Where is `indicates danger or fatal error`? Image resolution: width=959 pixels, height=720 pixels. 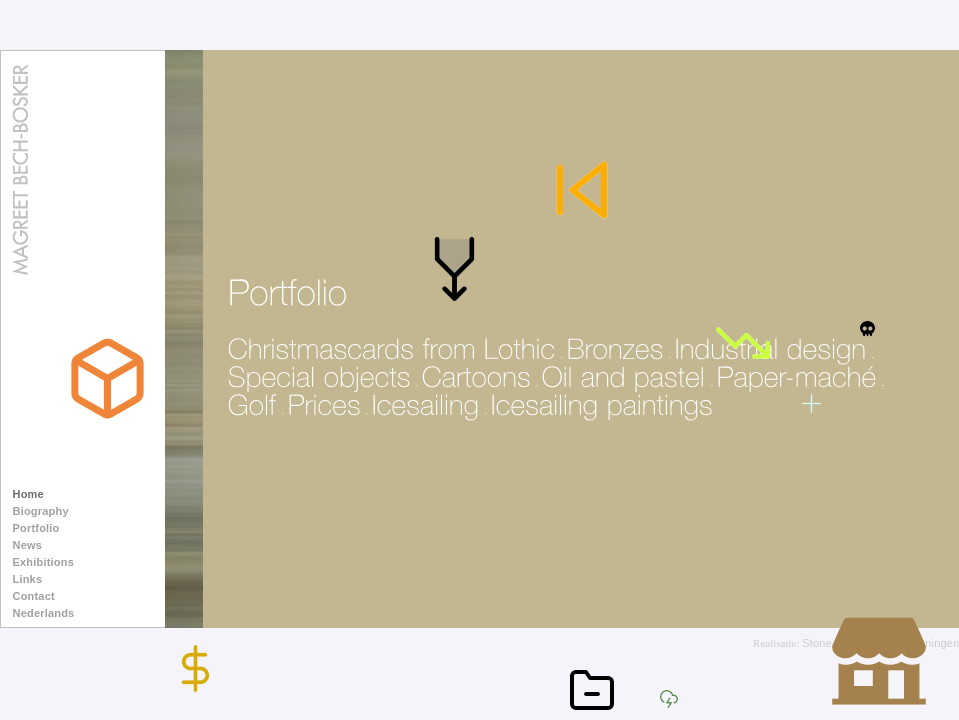 indicates danger or fatal error is located at coordinates (867, 328).